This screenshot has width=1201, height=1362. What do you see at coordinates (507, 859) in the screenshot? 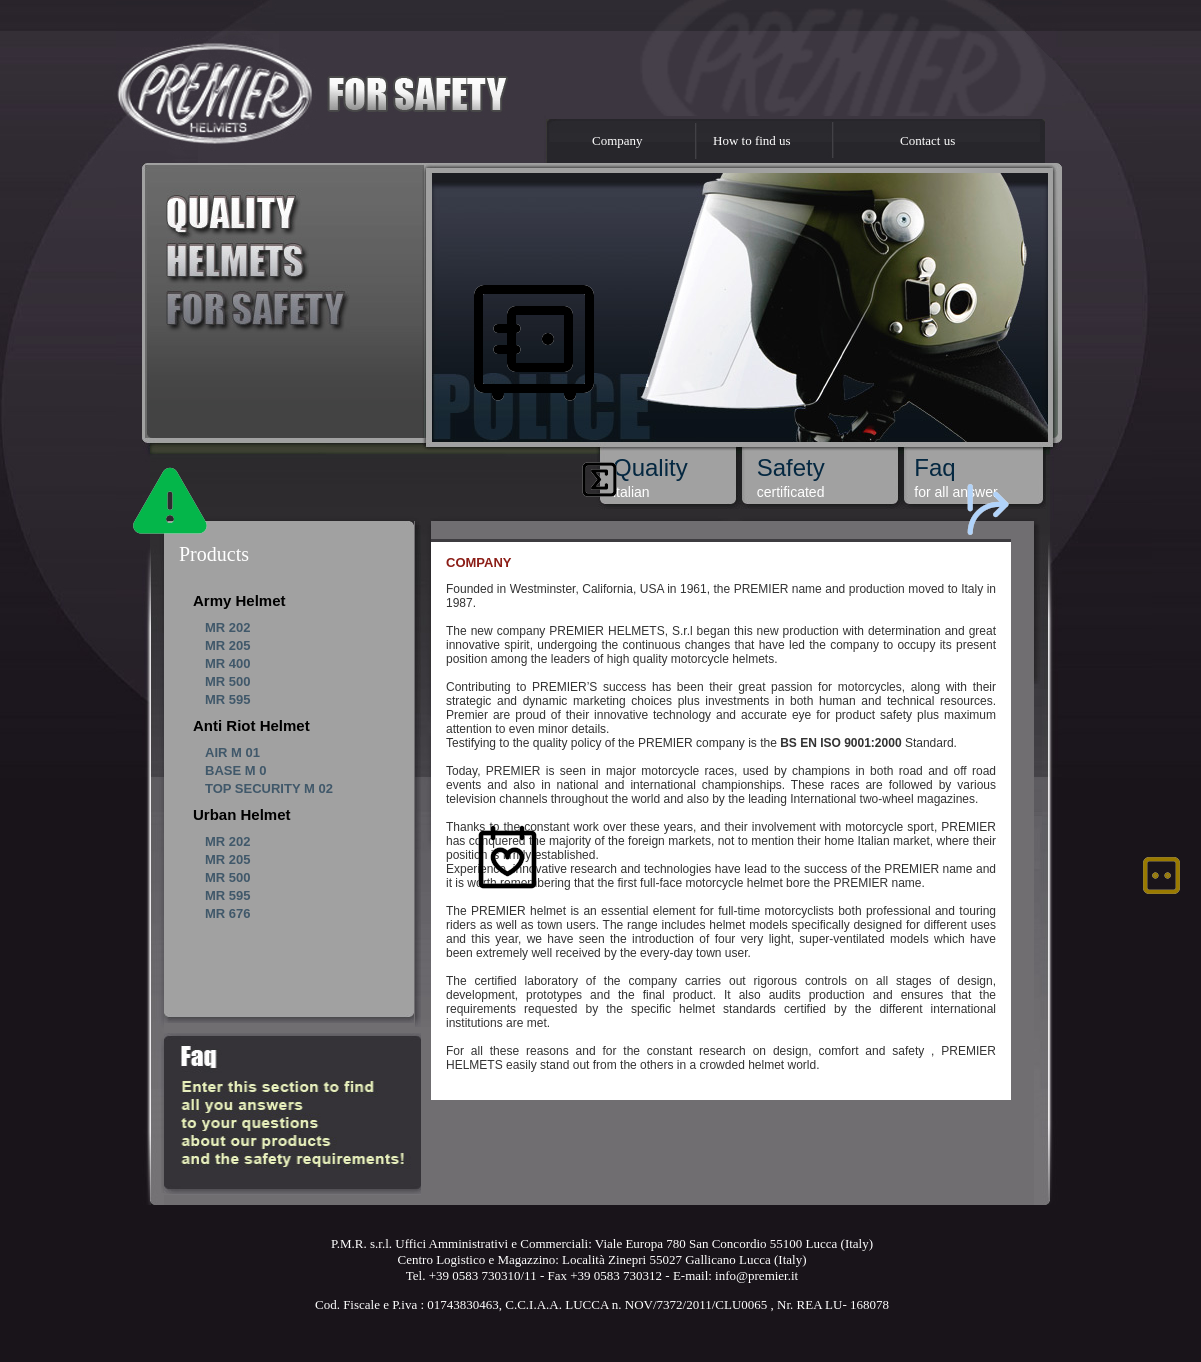
I see `view favorite or loved events` at bounding box center [507, 859].